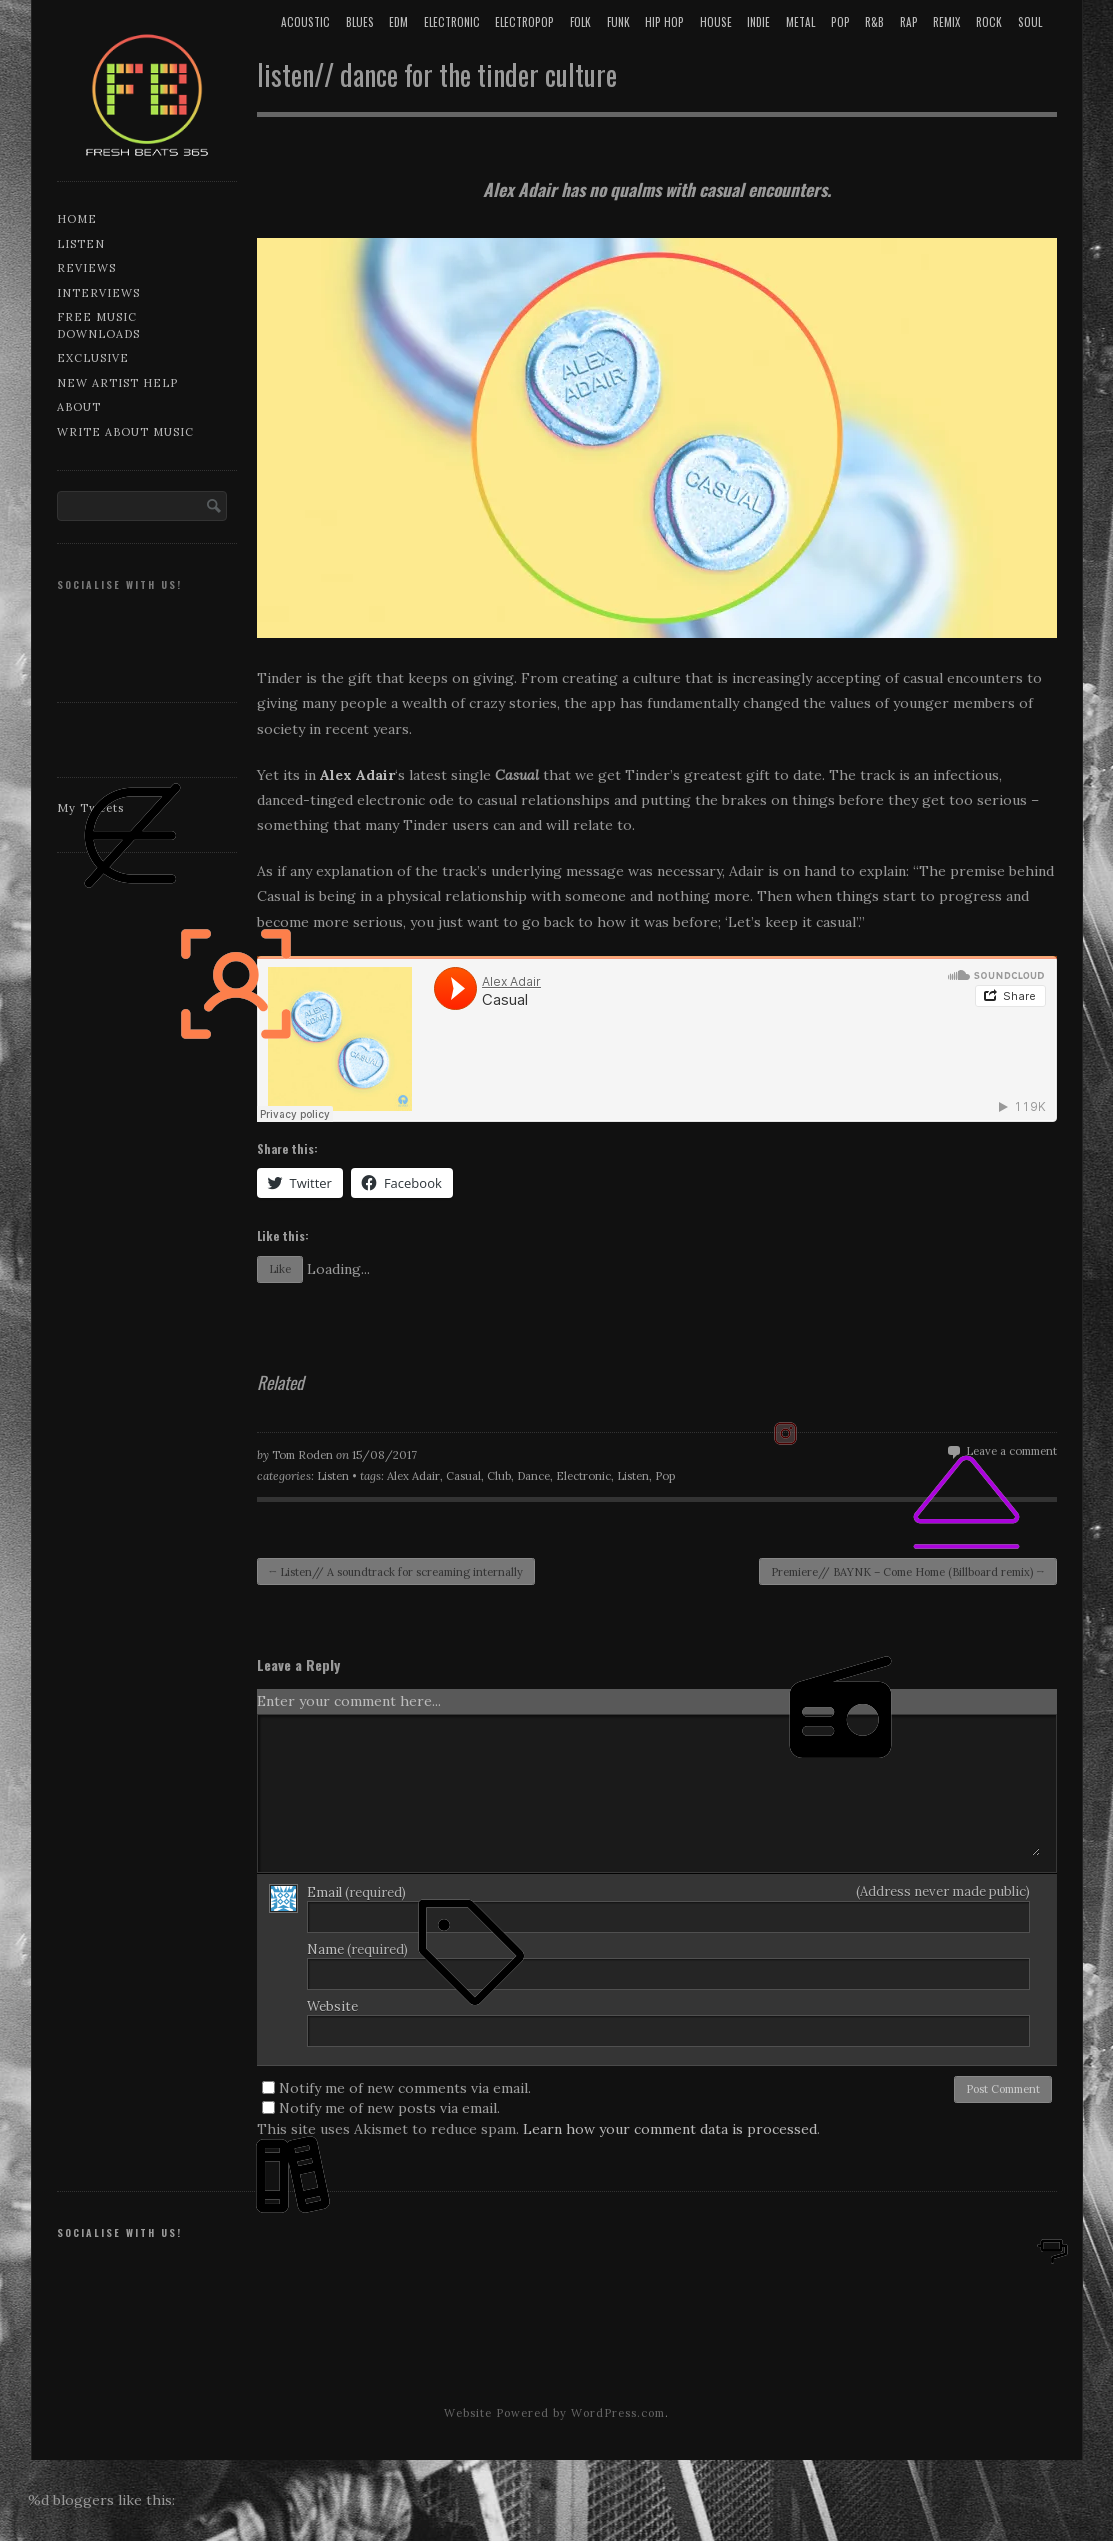 The image size is (1113, 2541). Describe the element at coordinates (966, 1508) in the screenshot. I see `eject media or disc` at that location.